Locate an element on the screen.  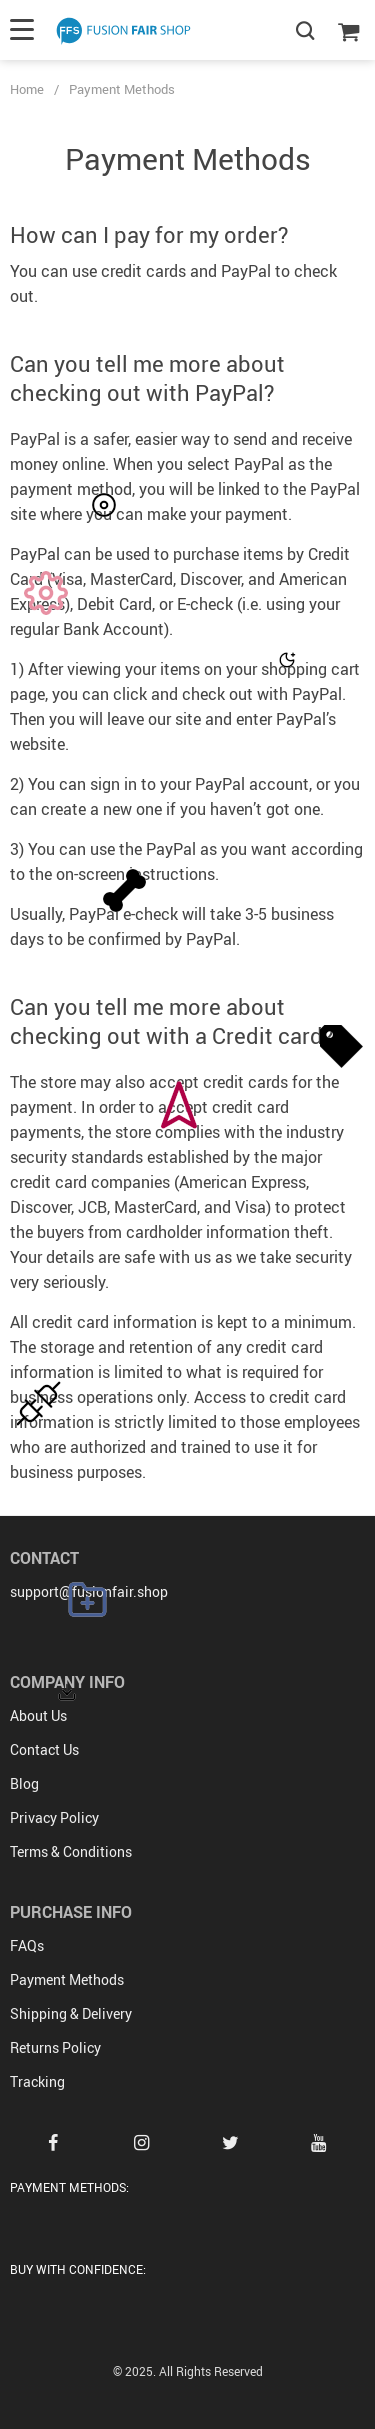
connect or establish a connection is located at coordinates (38, 1403).